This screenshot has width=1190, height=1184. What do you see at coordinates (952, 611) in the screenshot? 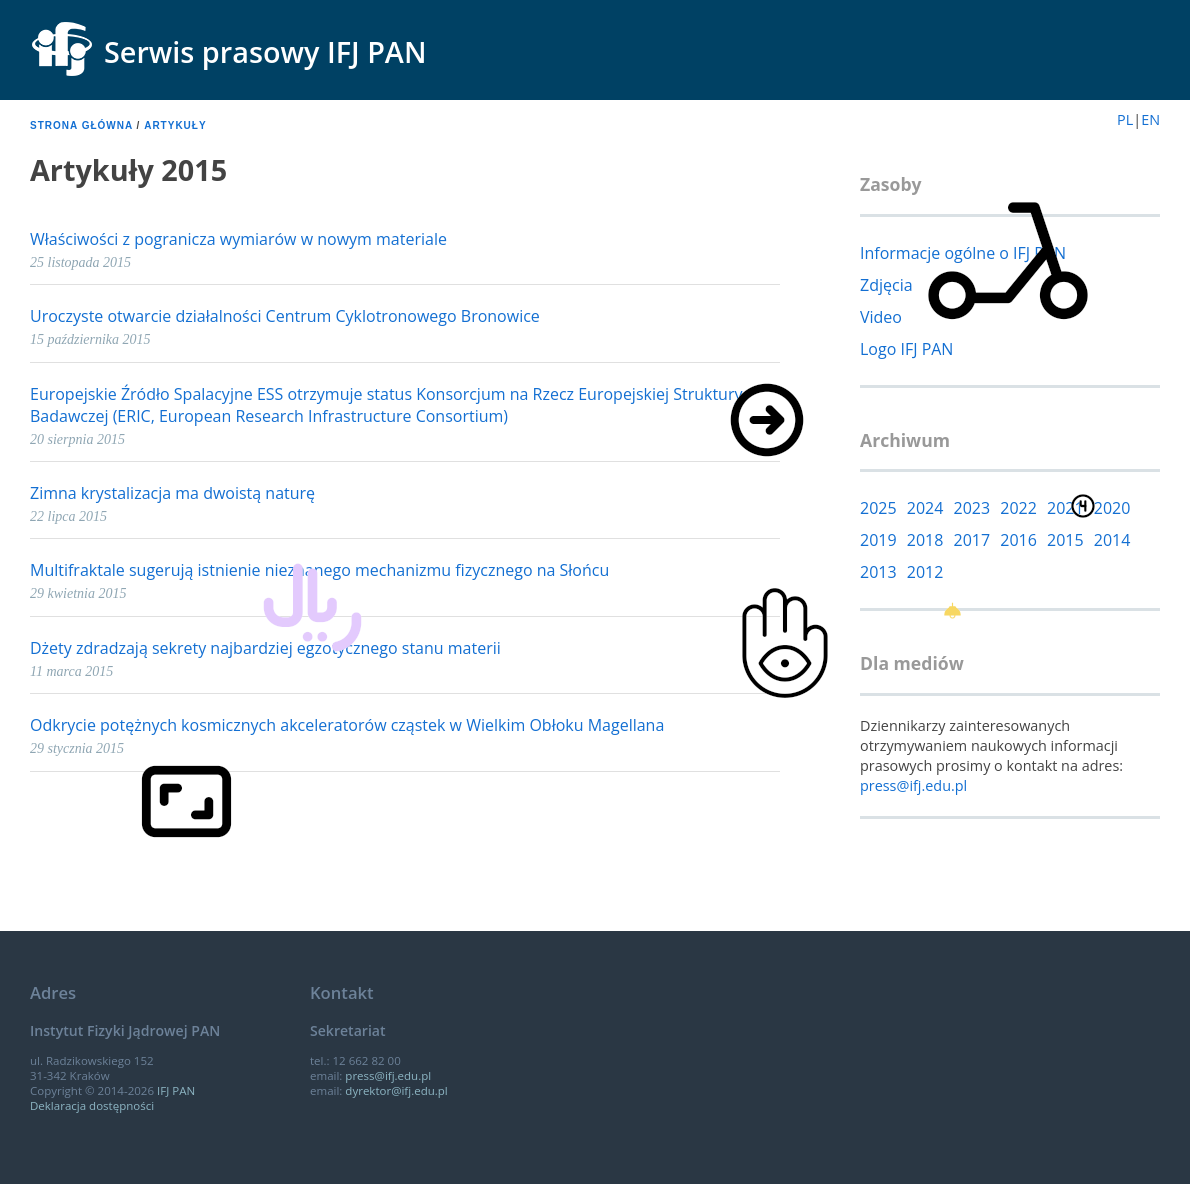
I see `toggle pendant lamp on or off` at bounding box center [952, 611].